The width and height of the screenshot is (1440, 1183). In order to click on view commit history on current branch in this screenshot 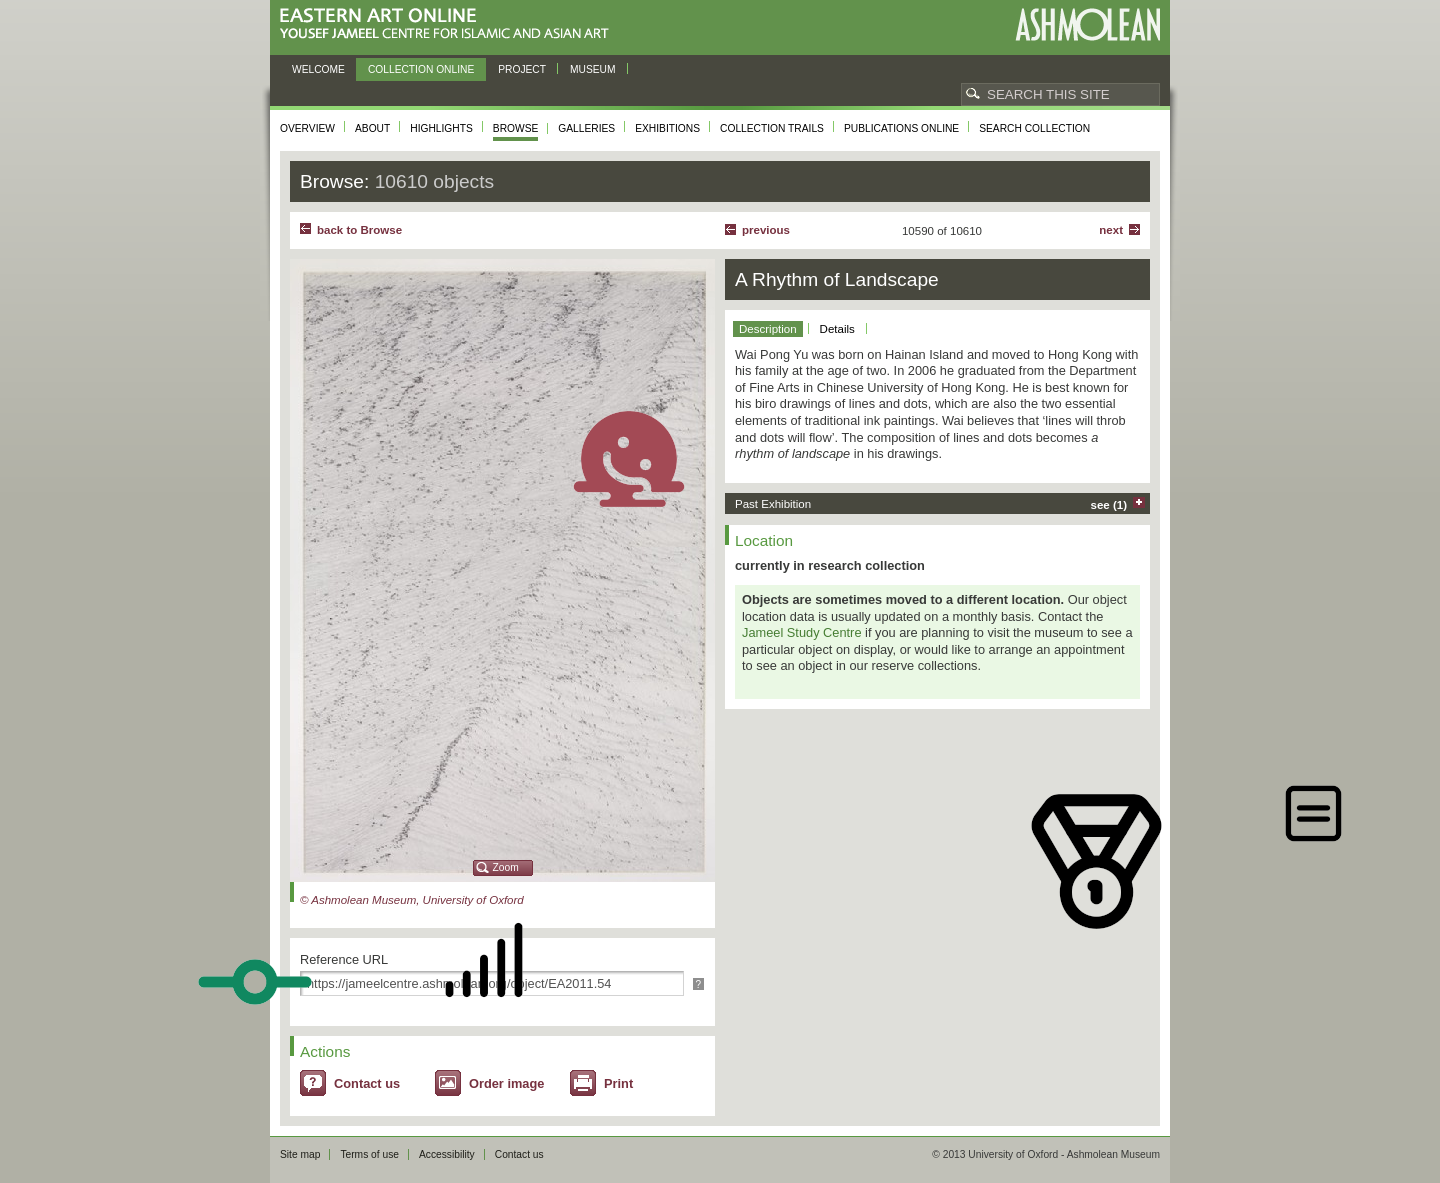, I will do `click(255, 982)`.